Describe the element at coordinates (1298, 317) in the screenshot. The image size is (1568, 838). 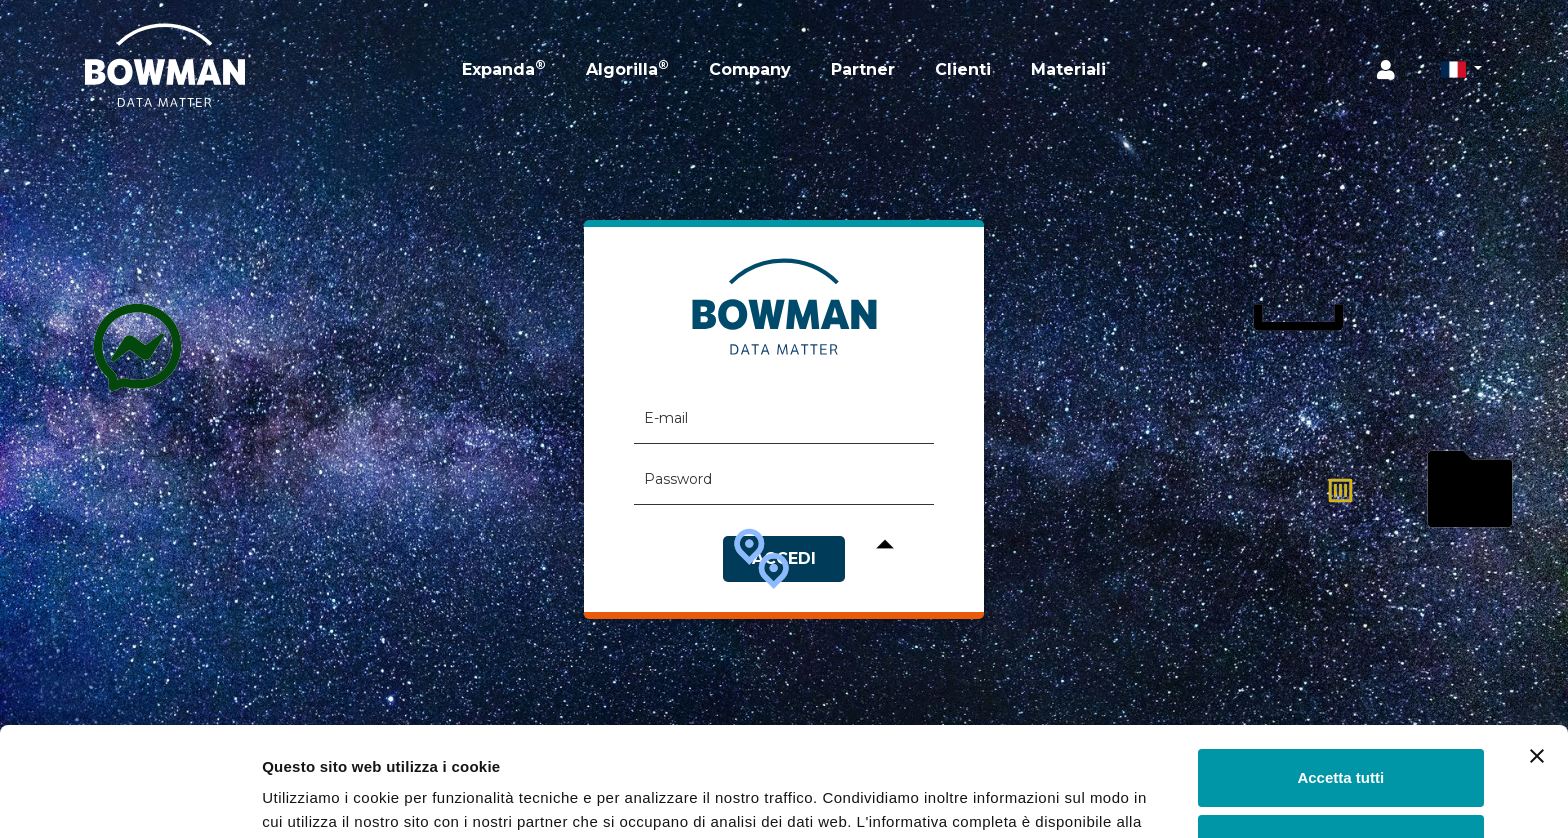
I see `insert a space character in text` at that location.